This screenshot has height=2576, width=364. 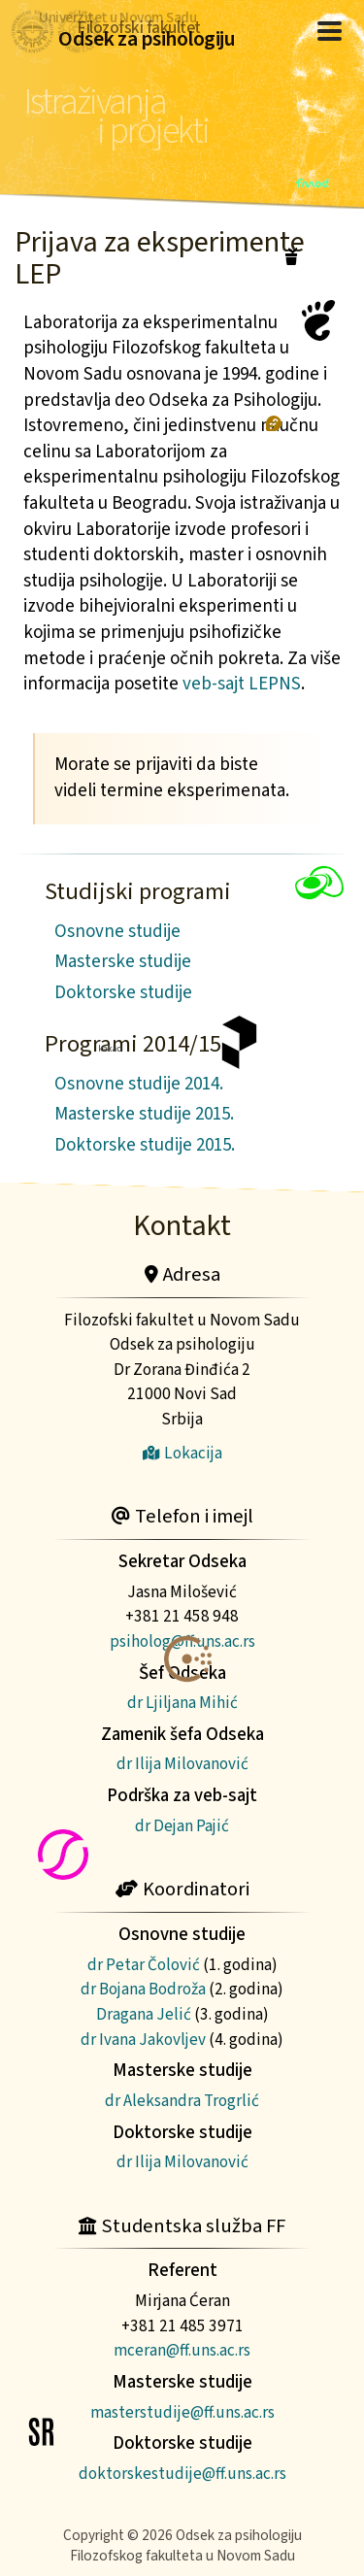 What do you see at coordinates (239, 1042) in the screenshot?
I see `prefect logo - a data workflow orchestration platform` at bounding box center [239, 1042].